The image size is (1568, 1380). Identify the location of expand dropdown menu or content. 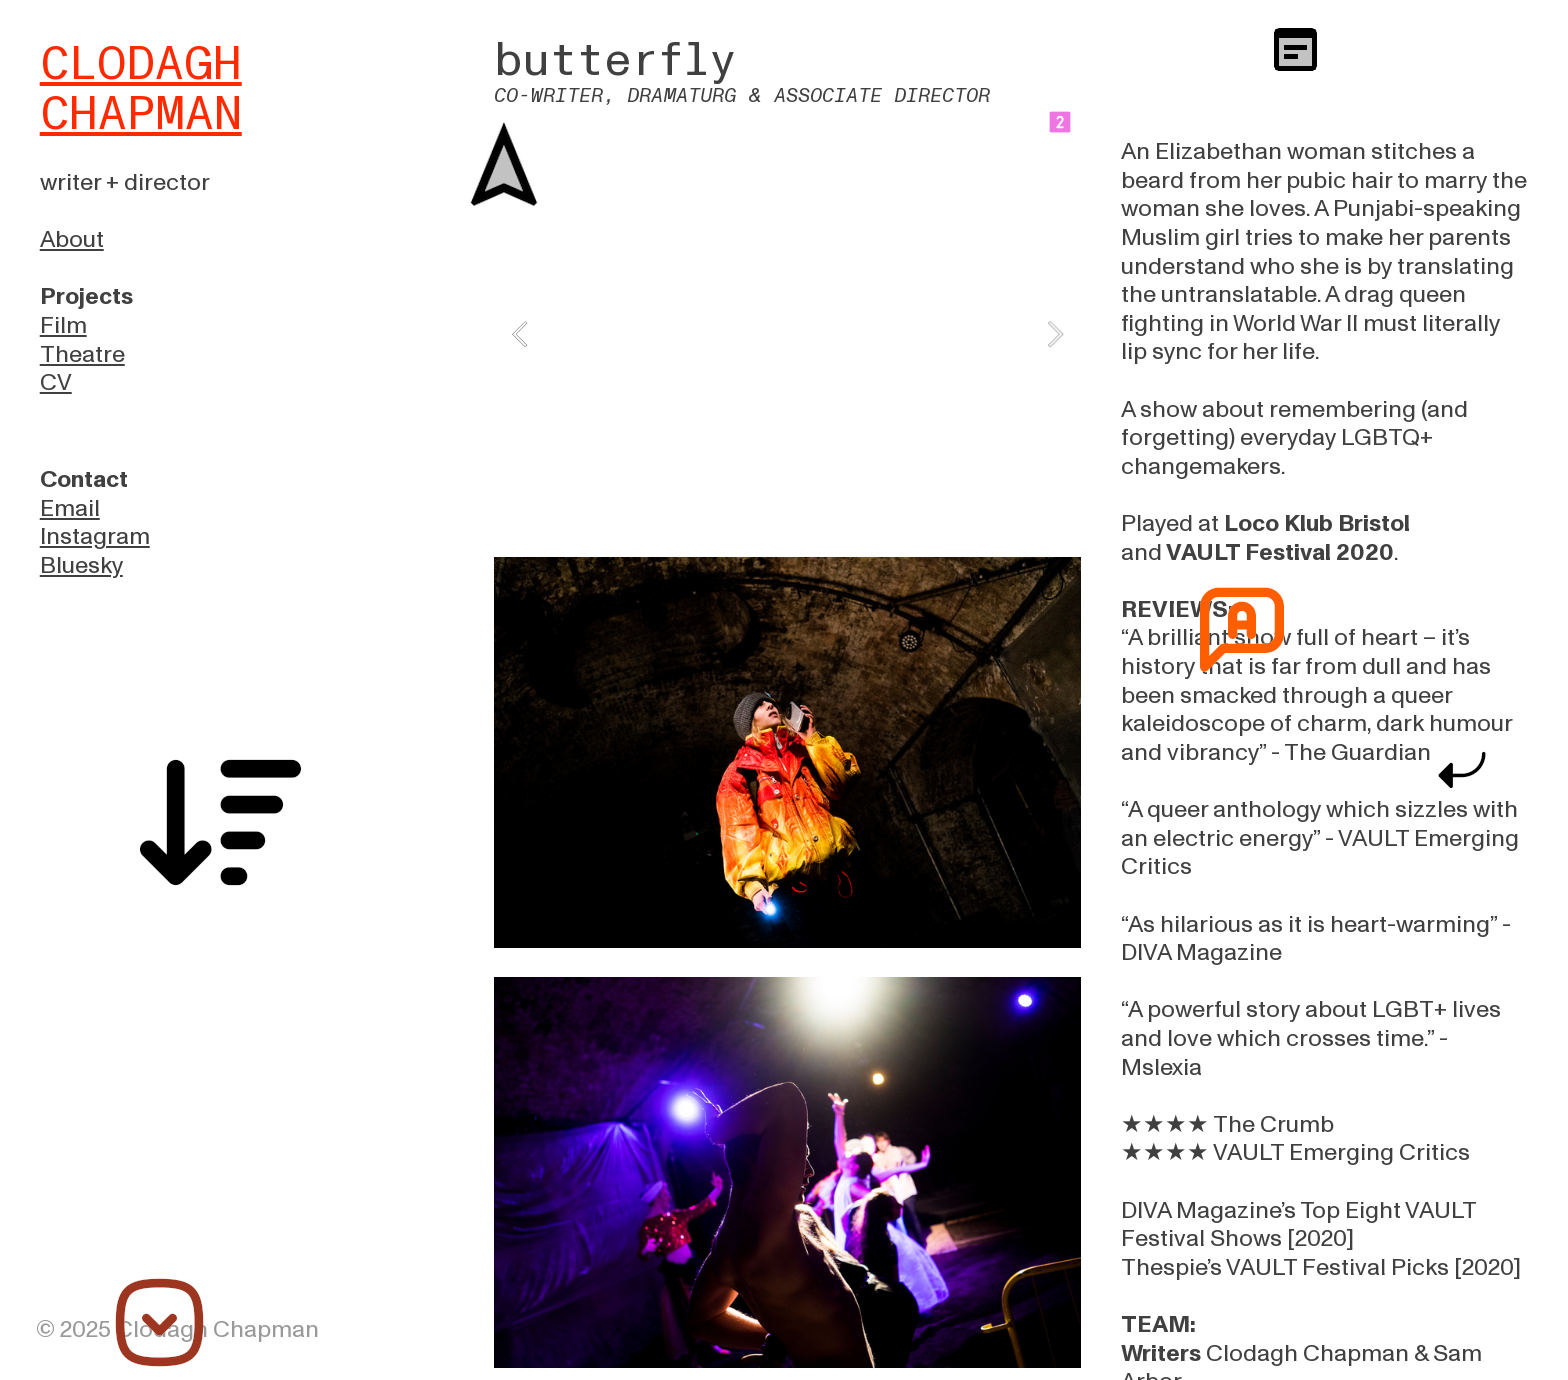
(159, 1322).